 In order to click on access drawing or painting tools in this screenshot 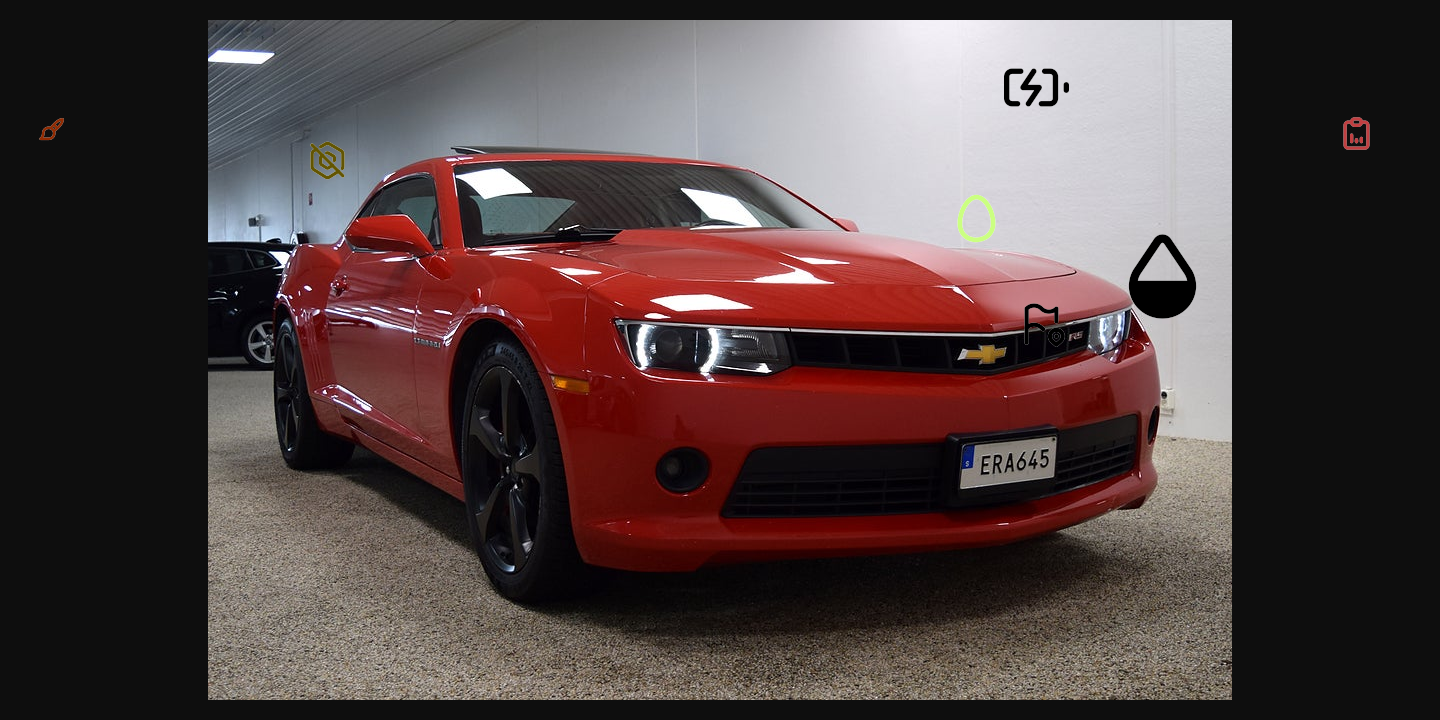, I will do `click(52, 129)`.